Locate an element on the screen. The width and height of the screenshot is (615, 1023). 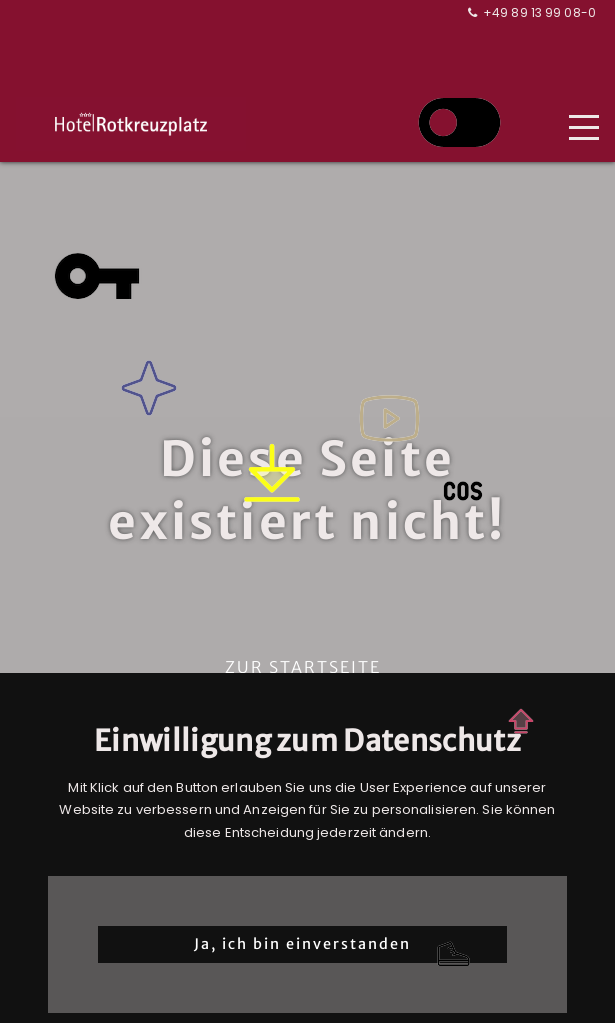
indicates a special or featured item is located at coordinates (149, 388).